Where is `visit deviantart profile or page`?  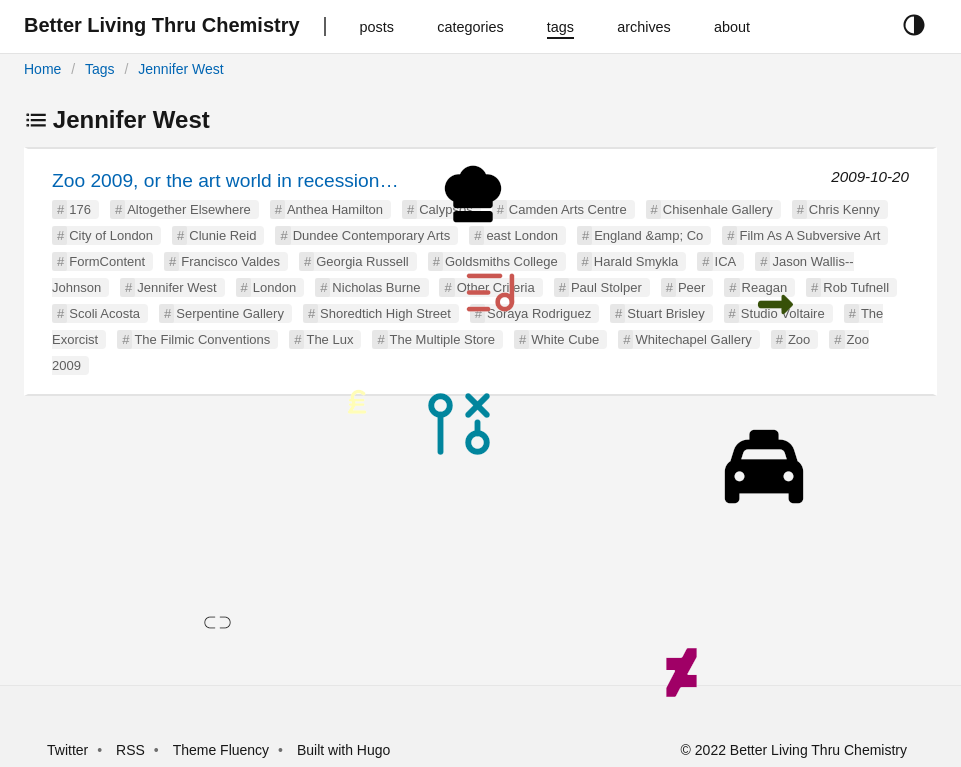
visit deviantart profile or page is located at coordinates (681, 672).